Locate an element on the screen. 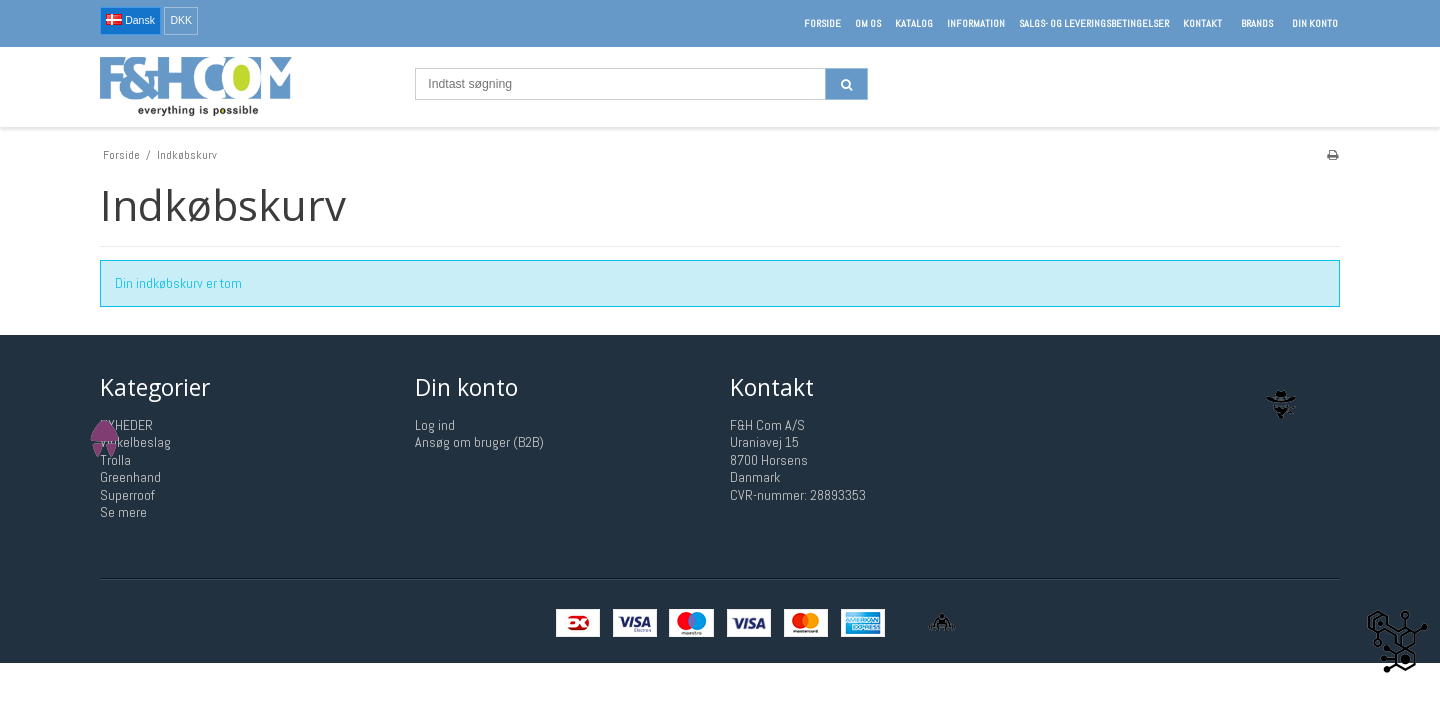  activate jetpack or boost ability is located at coordinates (104, 438).